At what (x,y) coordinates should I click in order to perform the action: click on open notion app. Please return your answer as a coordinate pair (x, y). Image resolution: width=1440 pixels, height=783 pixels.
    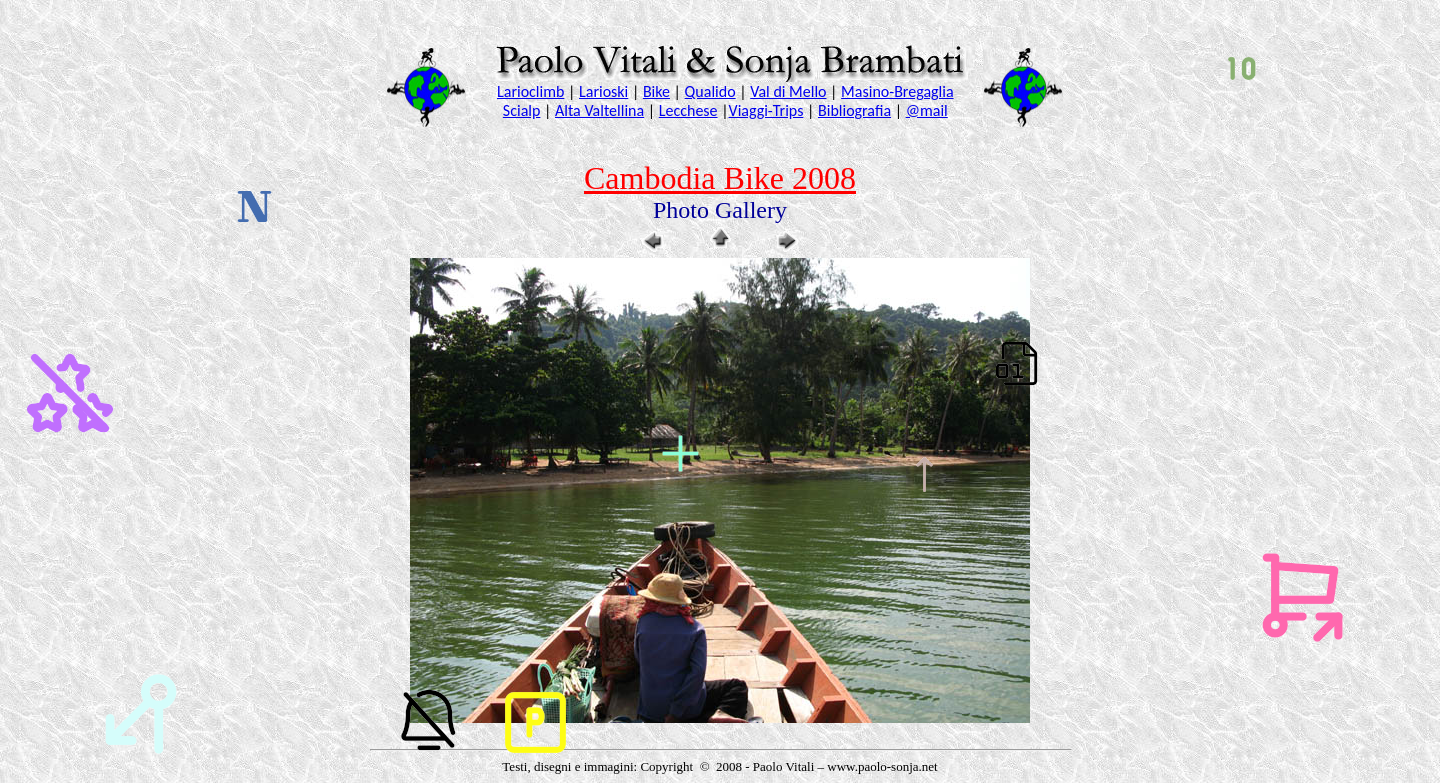
    Looking at the image, I should click on (254, 206).